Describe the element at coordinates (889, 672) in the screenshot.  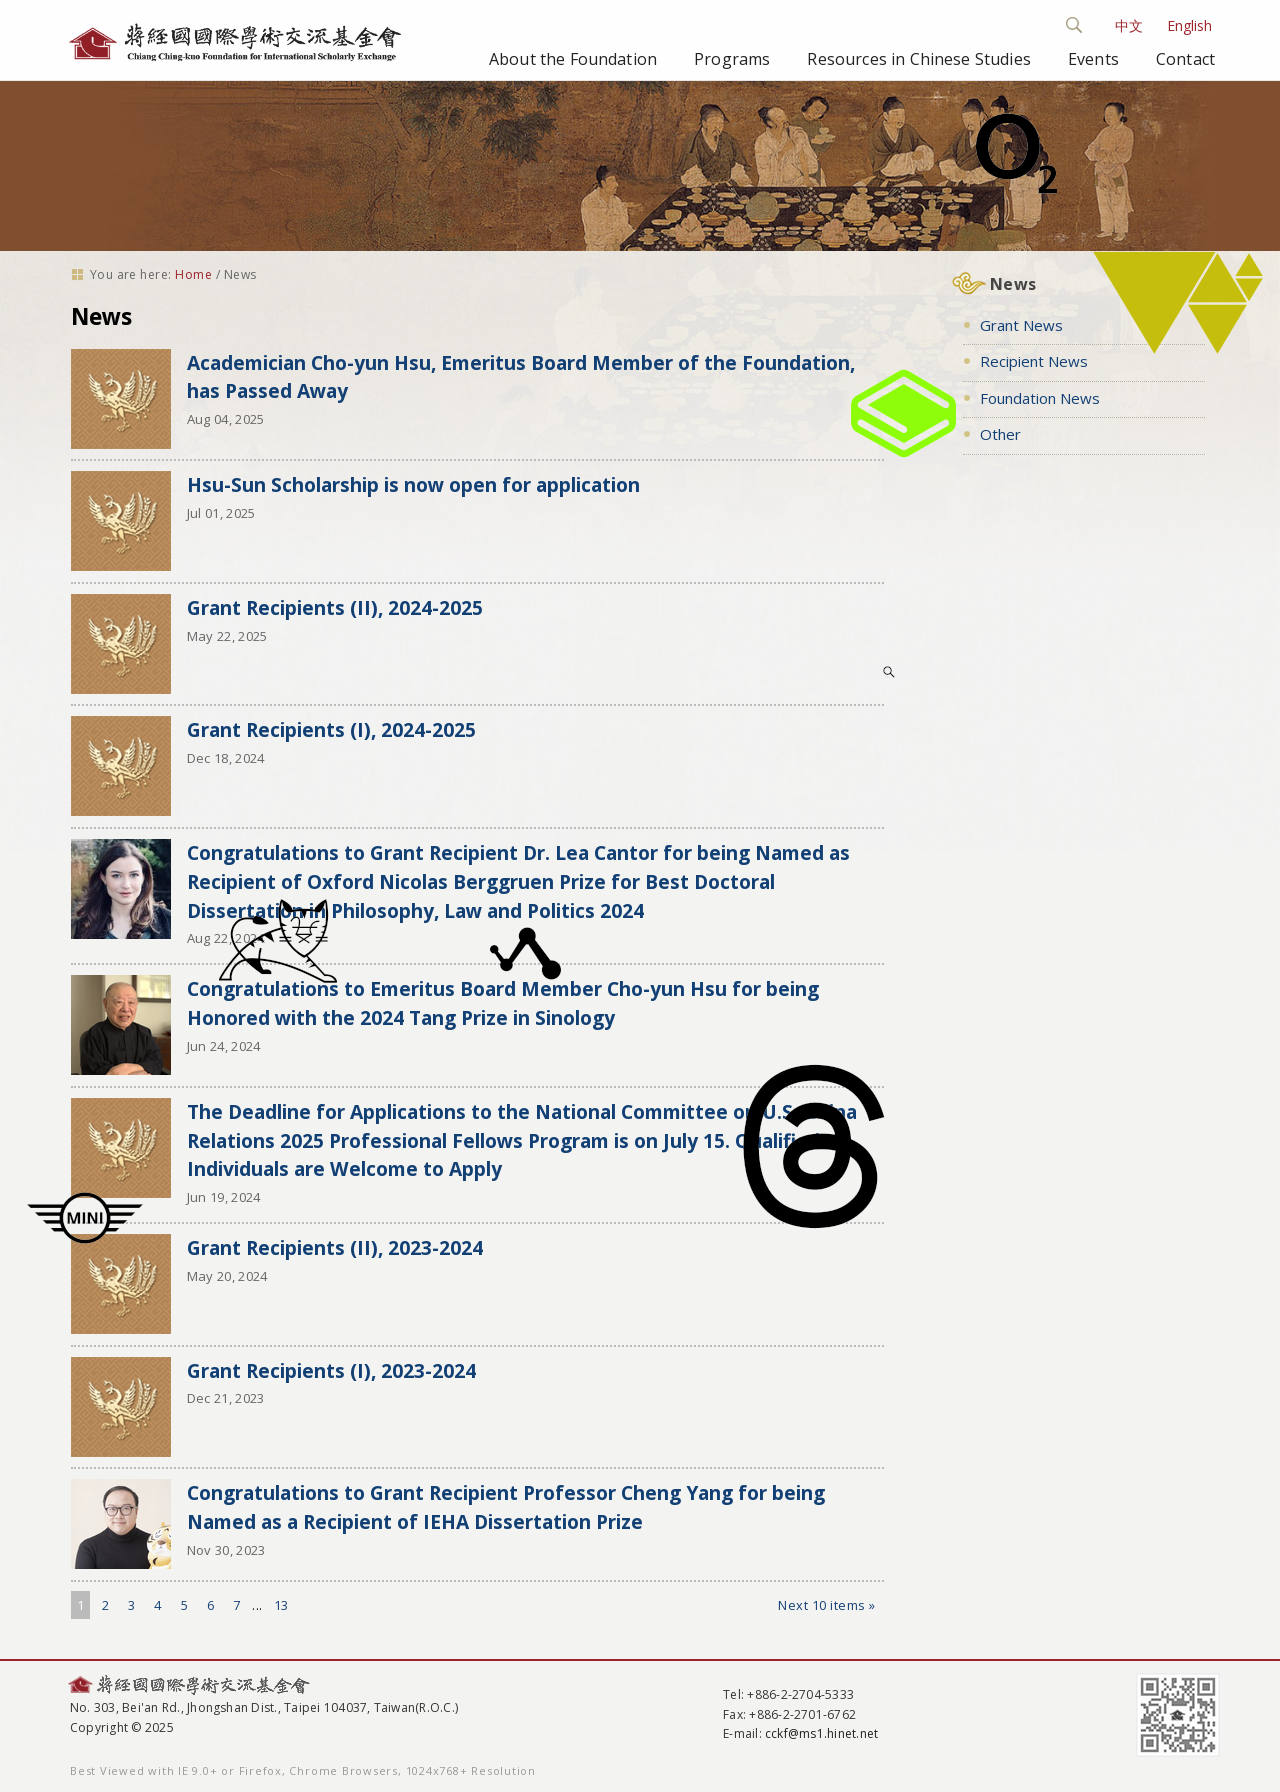
I see `sistrix SEO tool logo` at that location.